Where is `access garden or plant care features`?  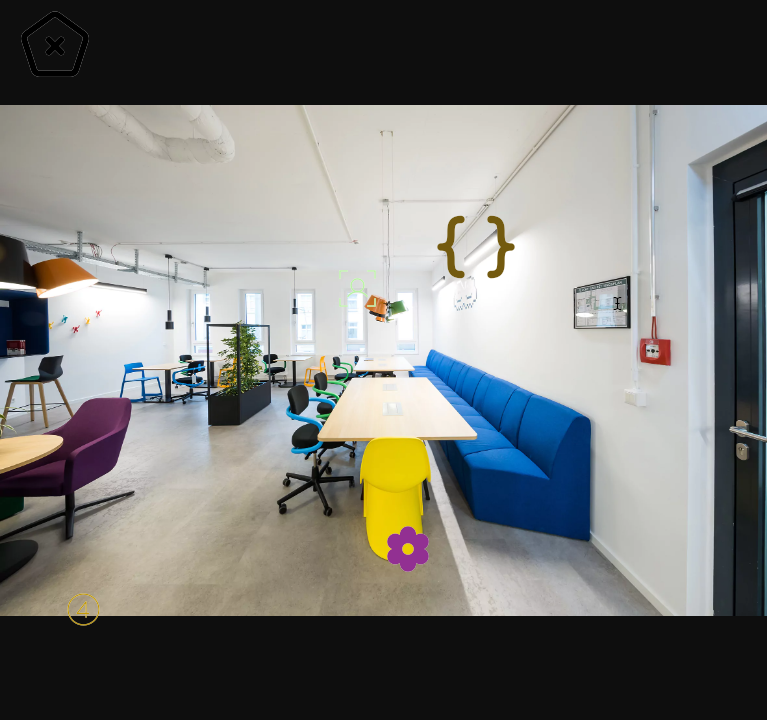 access garden or plant care features is located at coordinates (408, 549).